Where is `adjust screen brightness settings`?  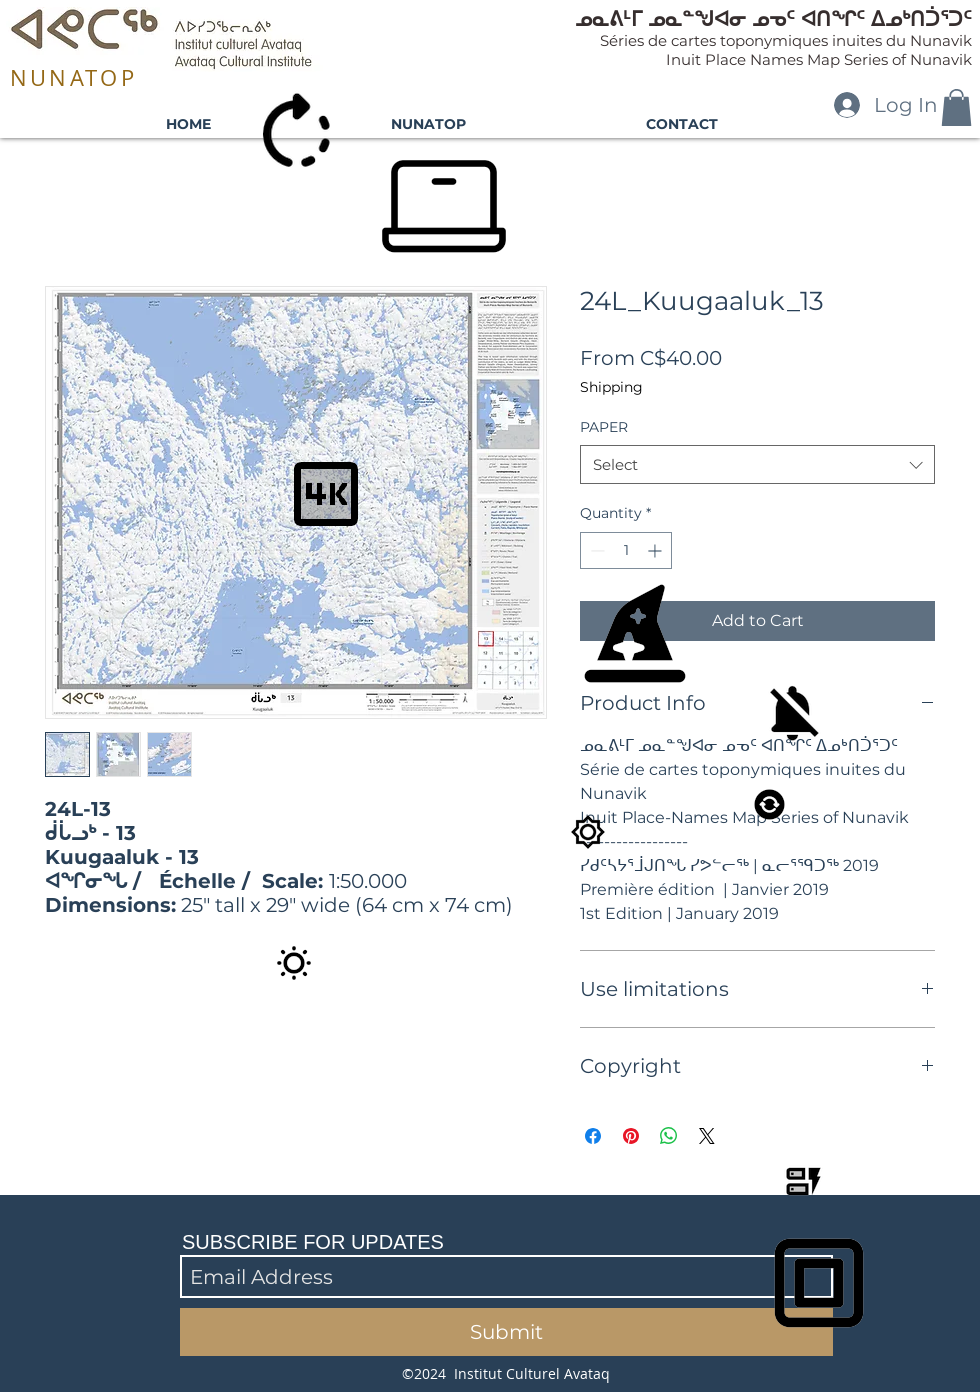 adjust screen brightness settings is located at coordinates (588, 832).